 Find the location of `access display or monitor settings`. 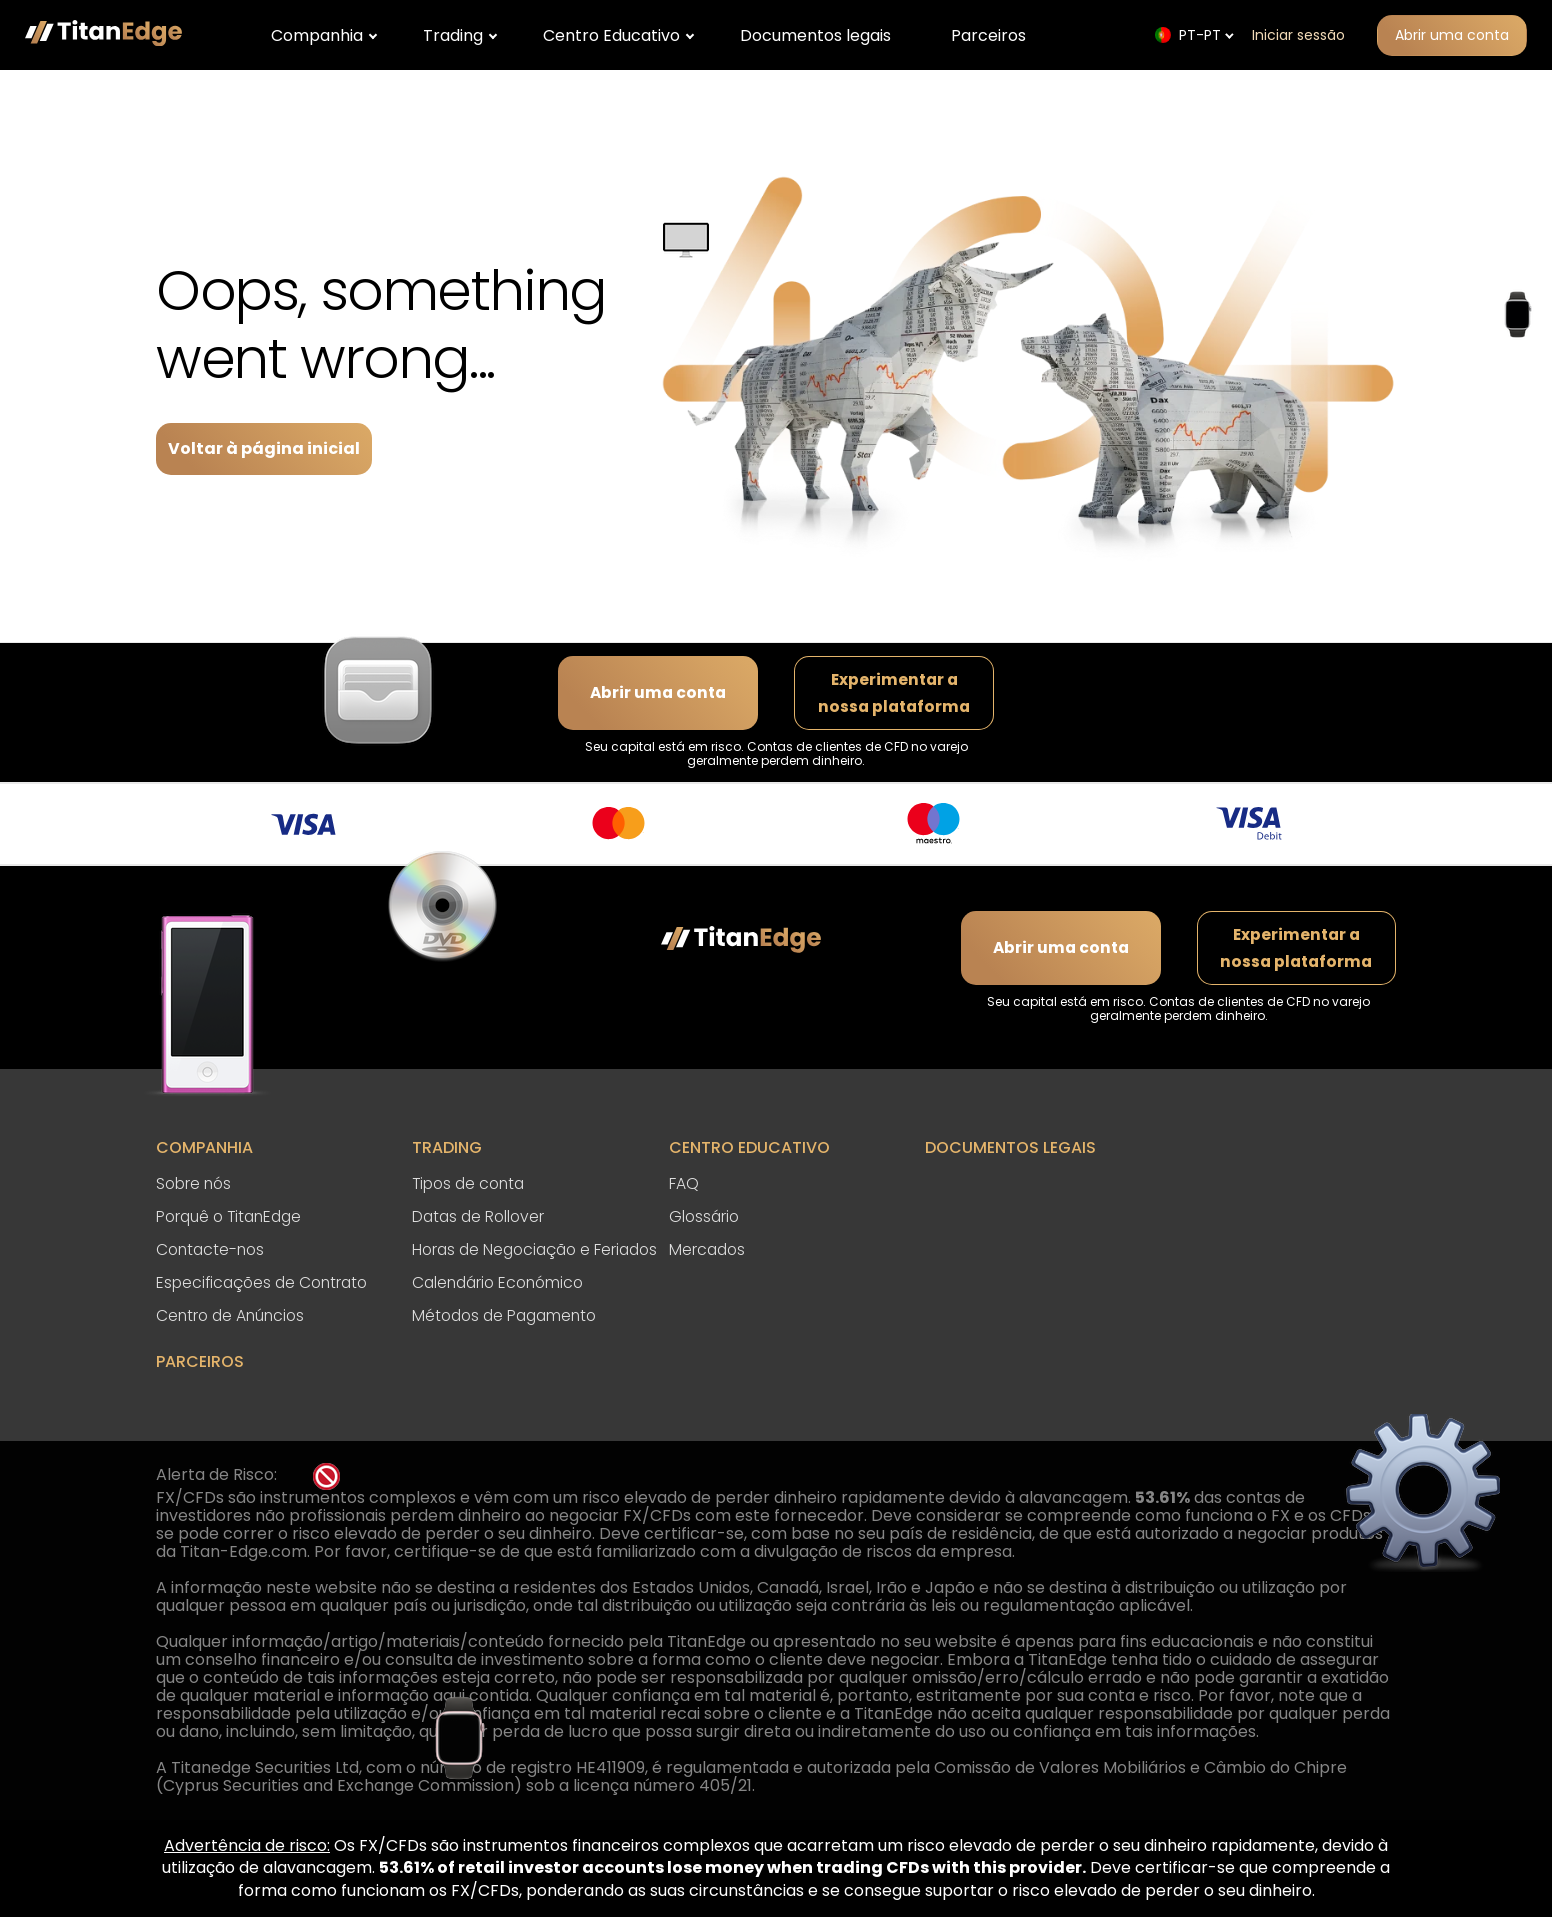

access display or monitor settings is located at coordinates (686, 240).